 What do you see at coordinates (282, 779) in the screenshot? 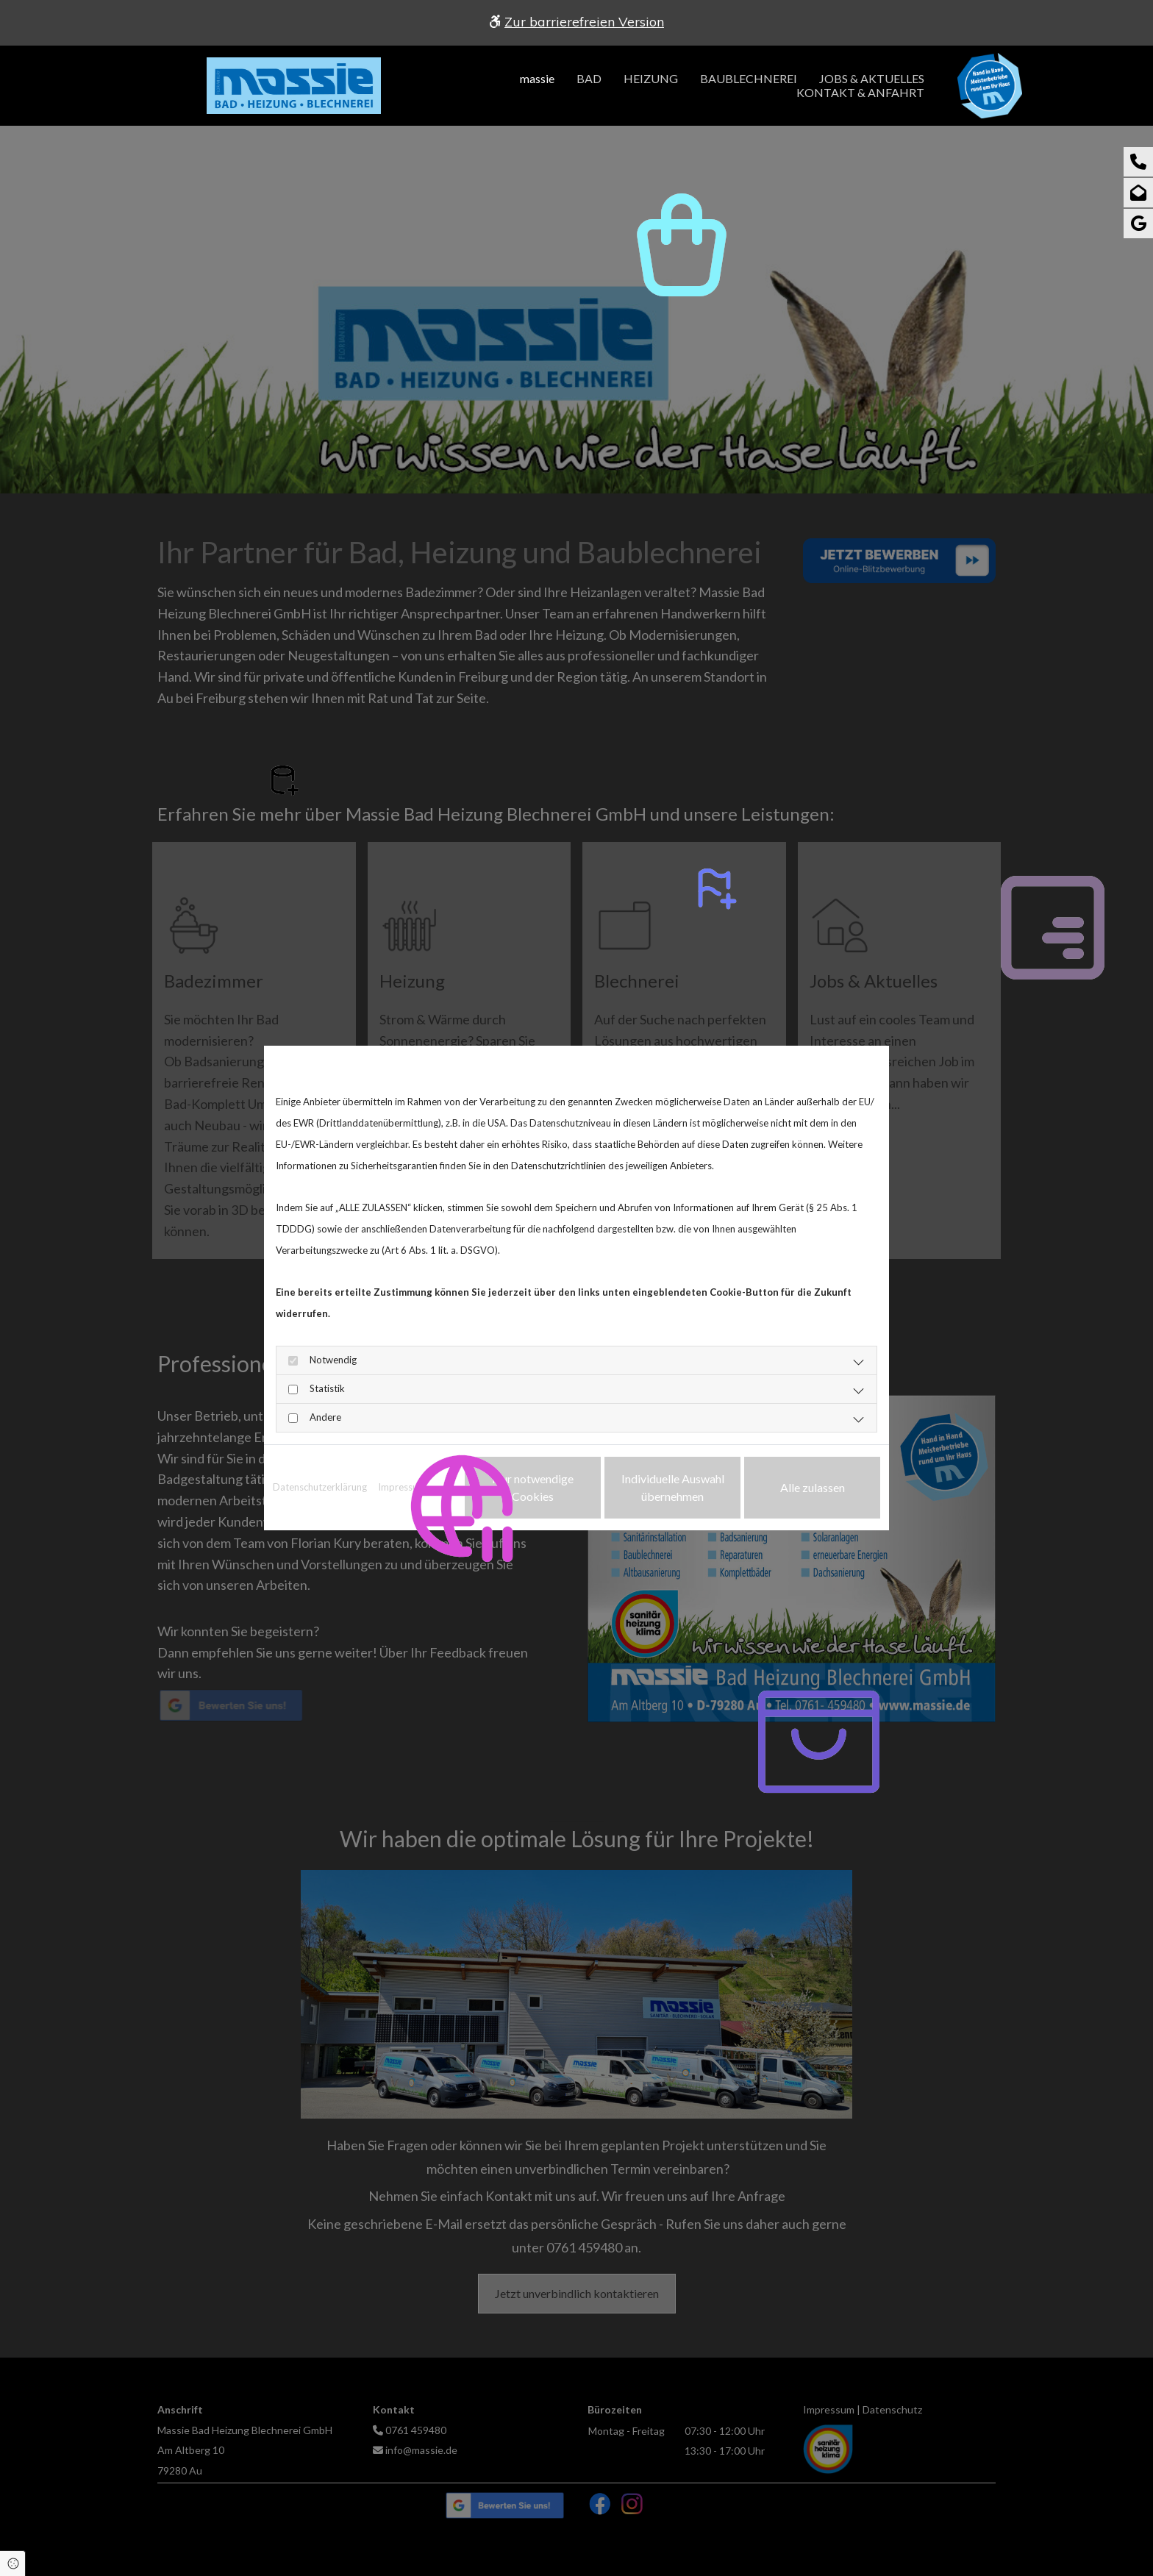
I see `add a new database or storage container` at bounding box center [282, 779].